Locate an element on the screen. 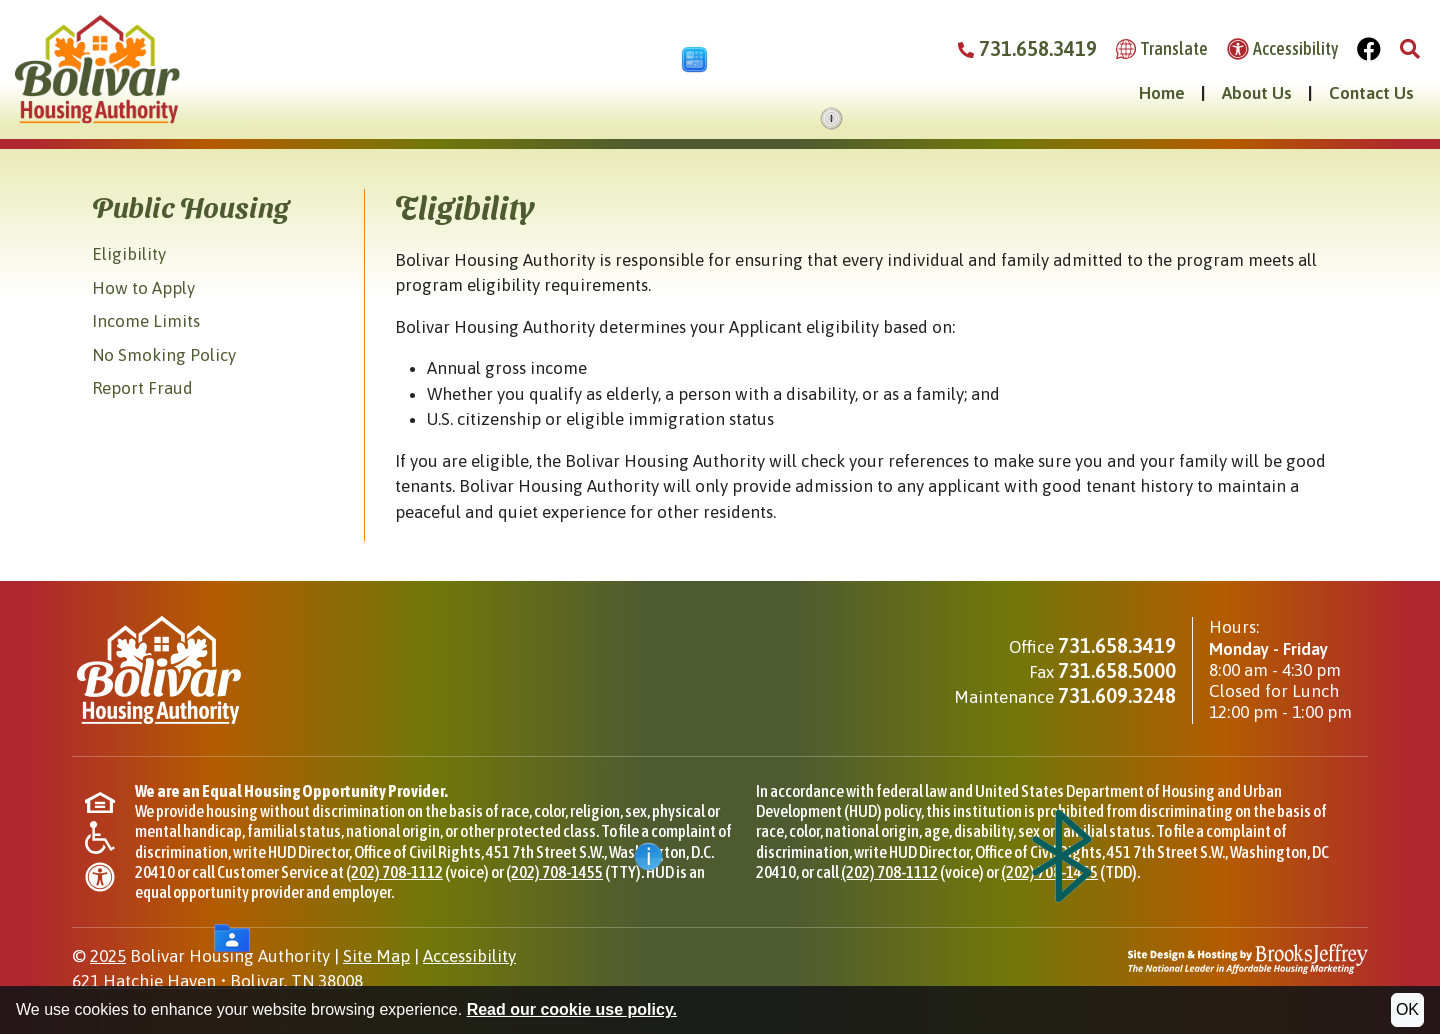 The width and height of the screenshot is (1440, 1034). open passwords and keys manager is located at coordinates (831, 118).